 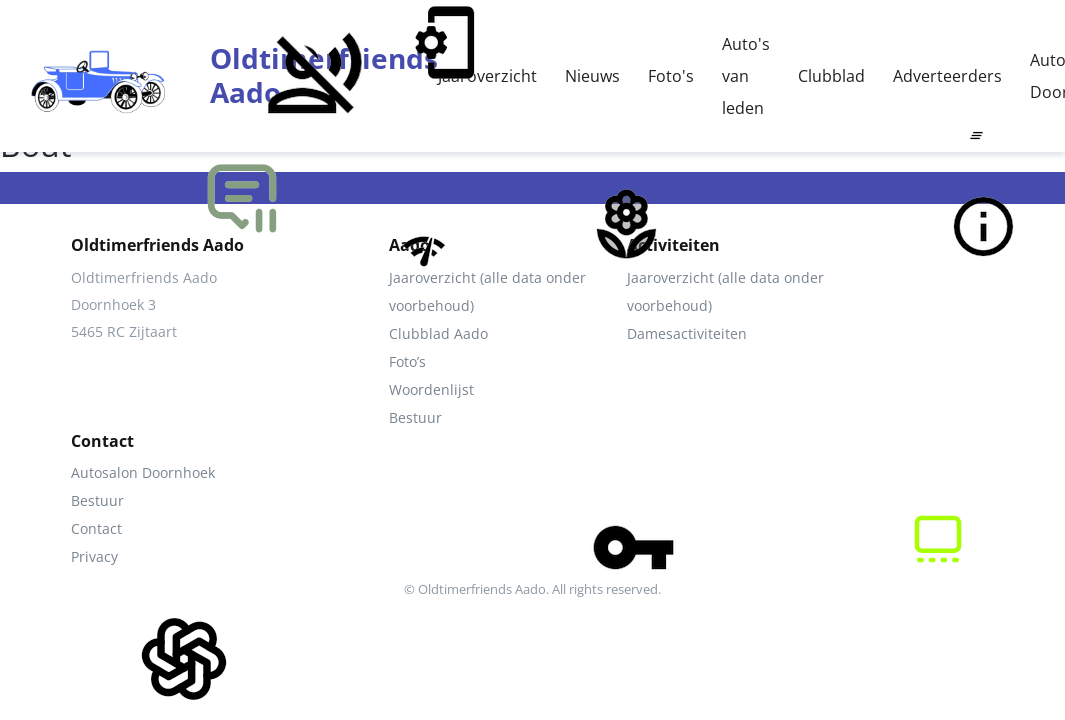 I want to click on access OpenAI services or chatbot, so click(x=184, y=659).